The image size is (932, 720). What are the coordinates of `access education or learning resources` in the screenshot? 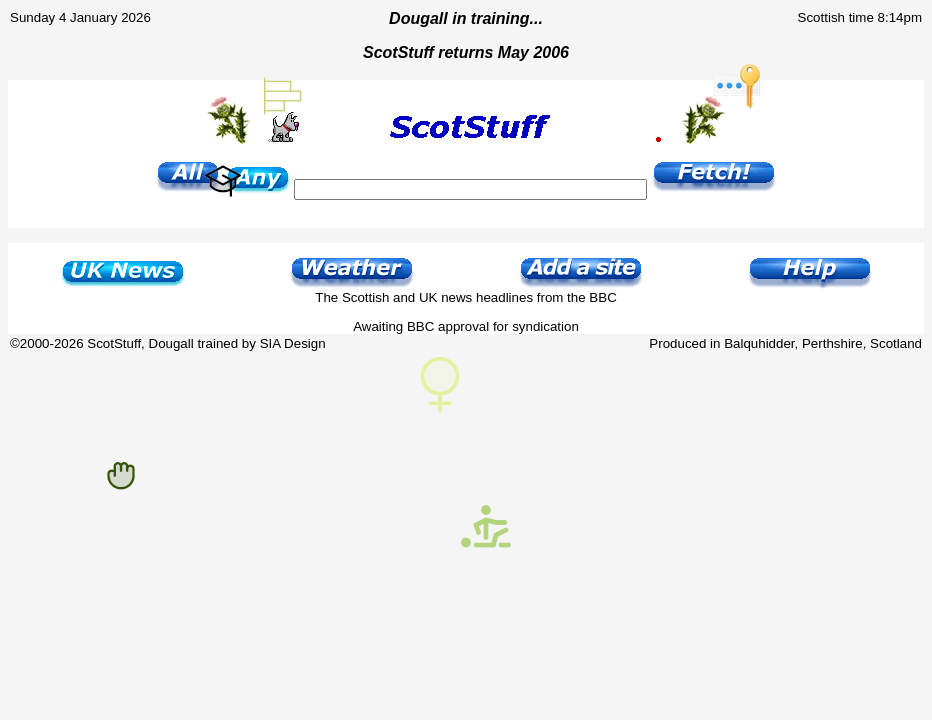 It's located at (223, 180).